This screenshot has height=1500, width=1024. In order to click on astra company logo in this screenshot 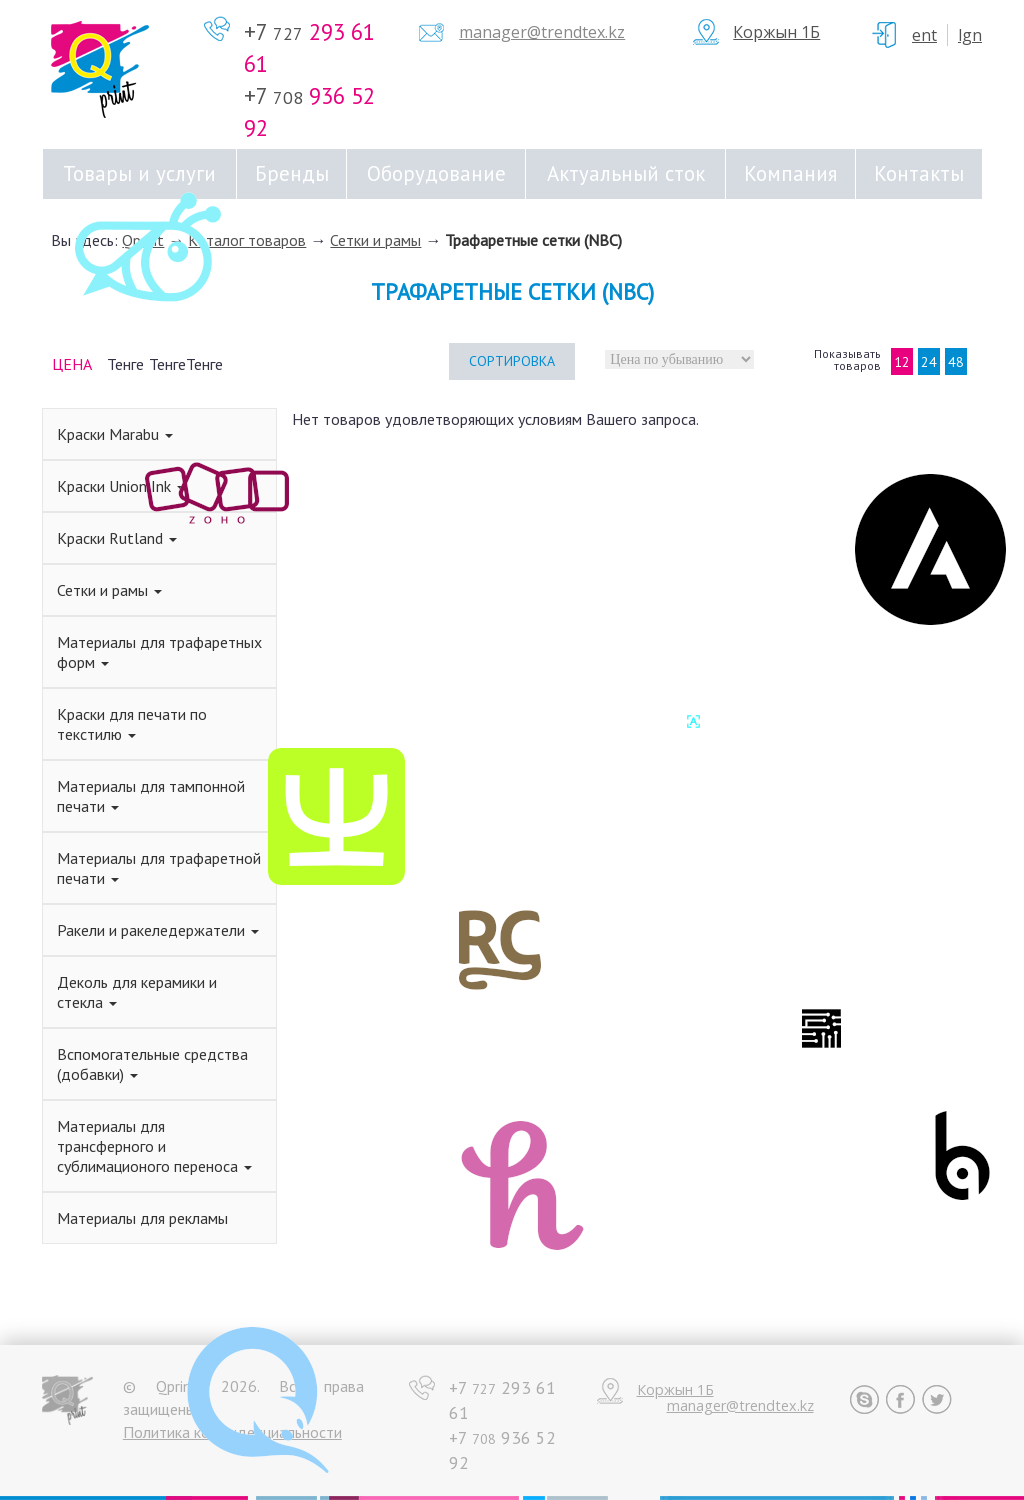, I will do `click(930, 549)`.